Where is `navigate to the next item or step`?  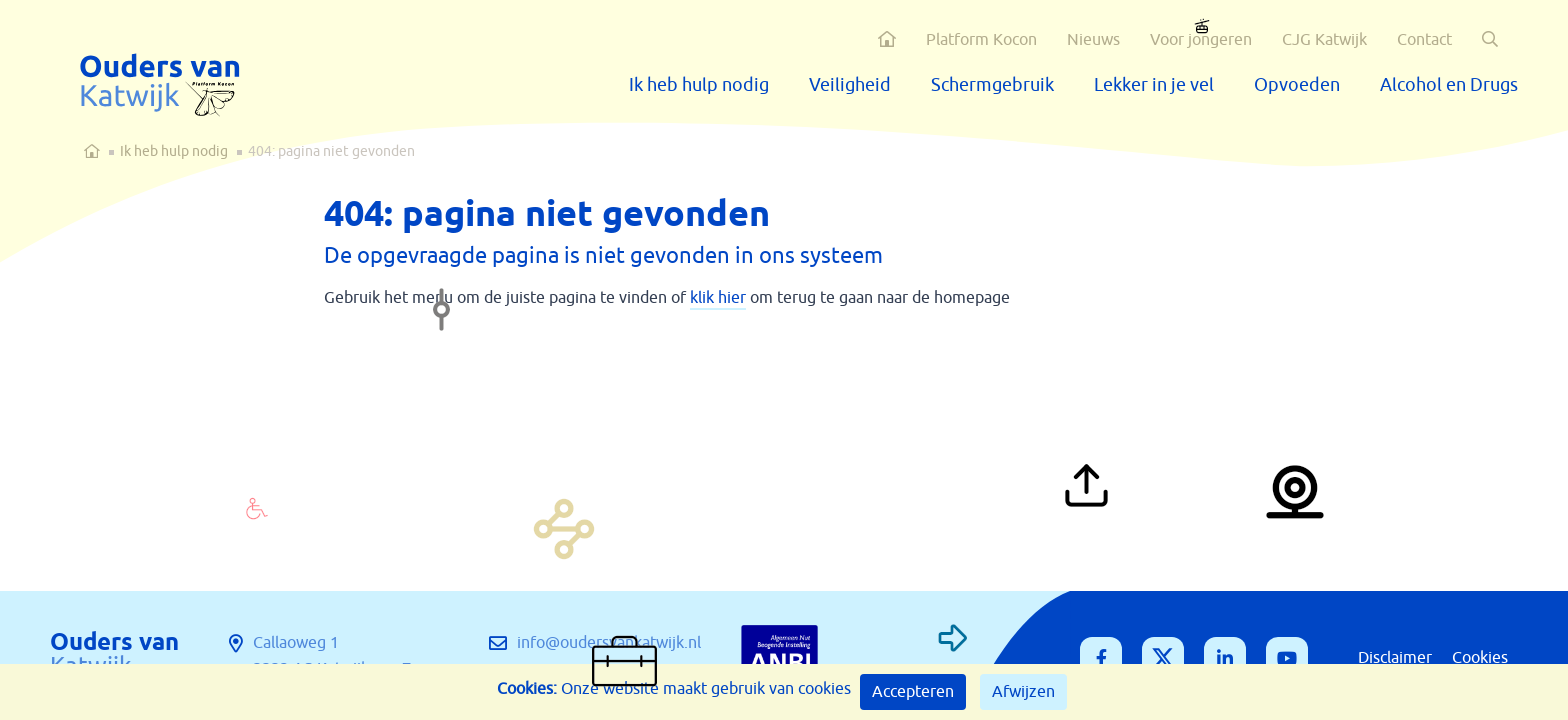 navigate to the next item or step is located at coordinates (952, 638).